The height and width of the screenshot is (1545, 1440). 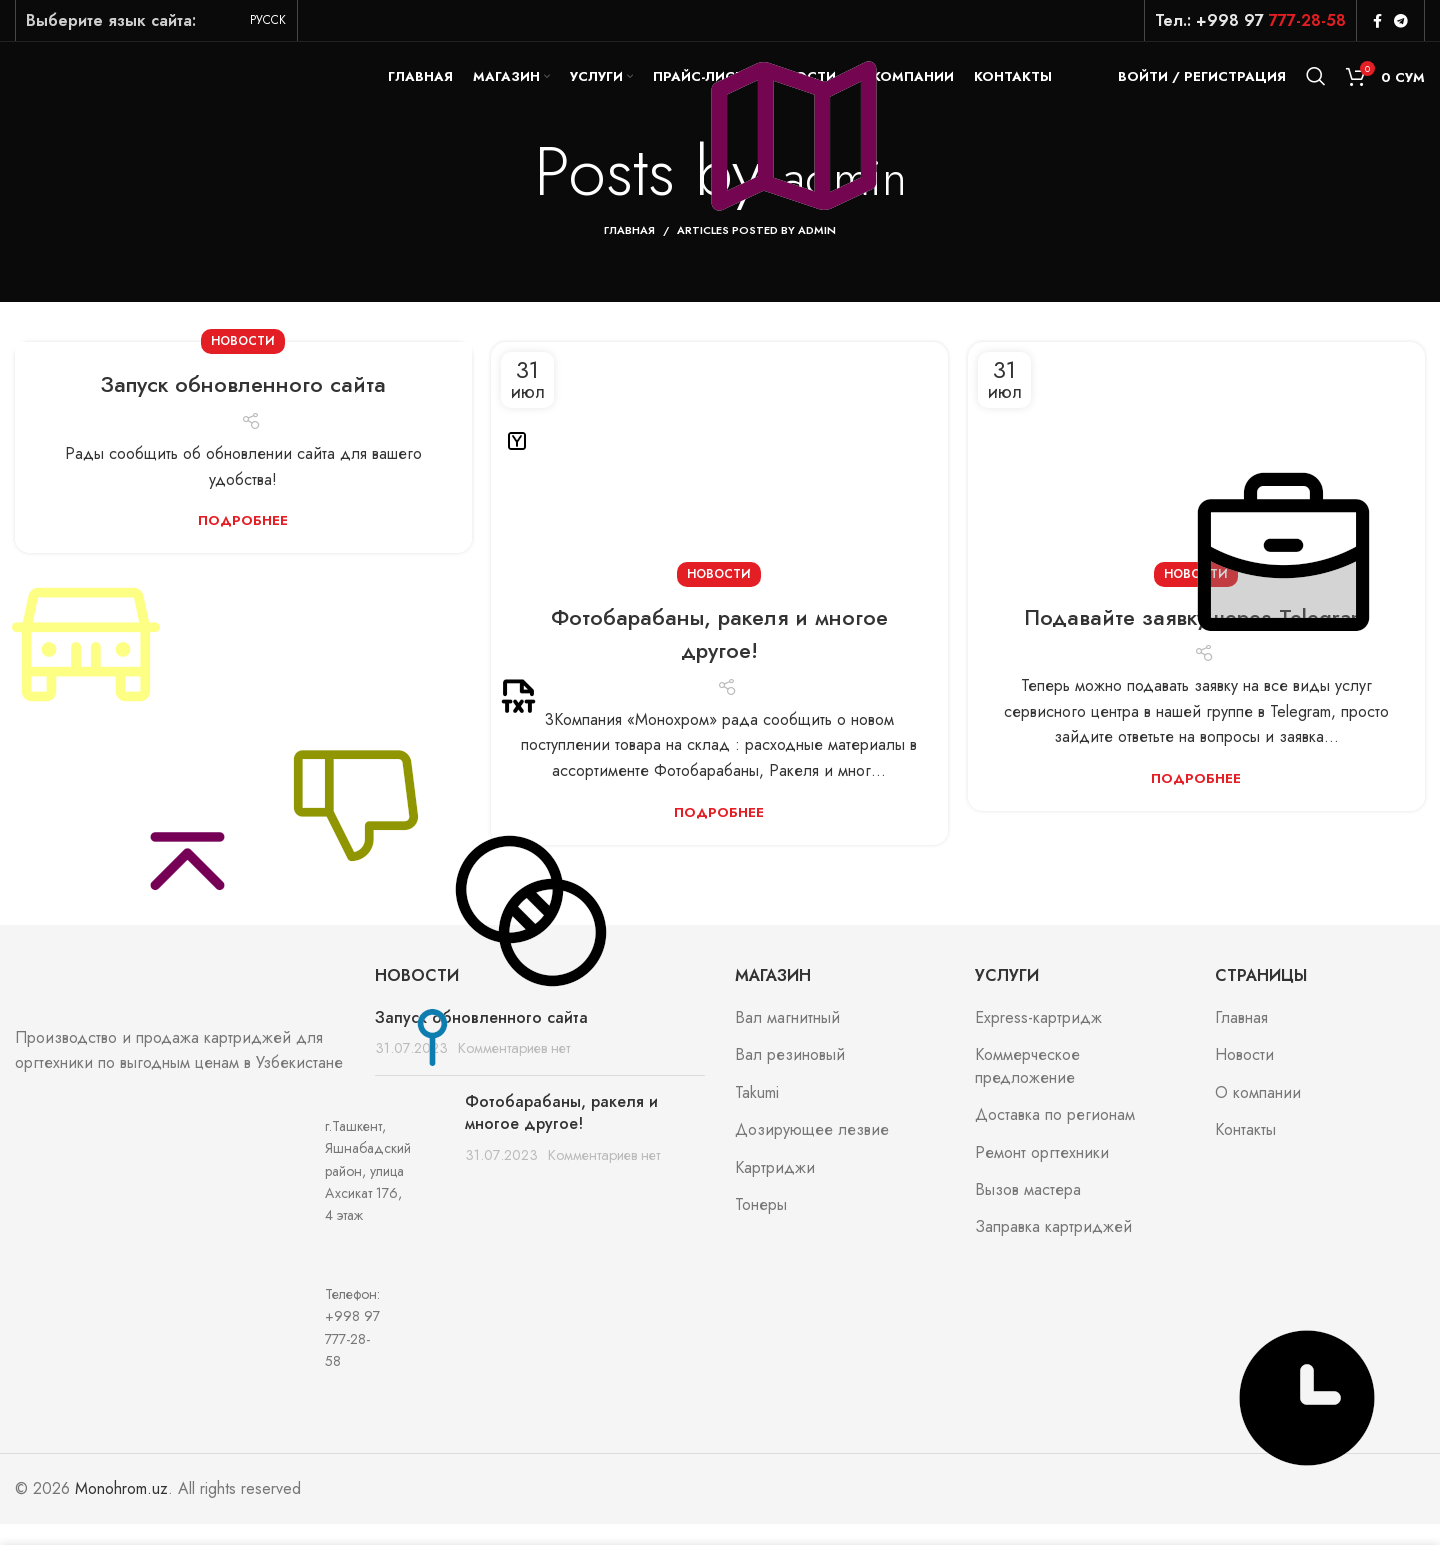 What do you see at coordinates (187, 859) in the screenshot?
I see `collapse or minimize a section` at bounding box center [187, 859].